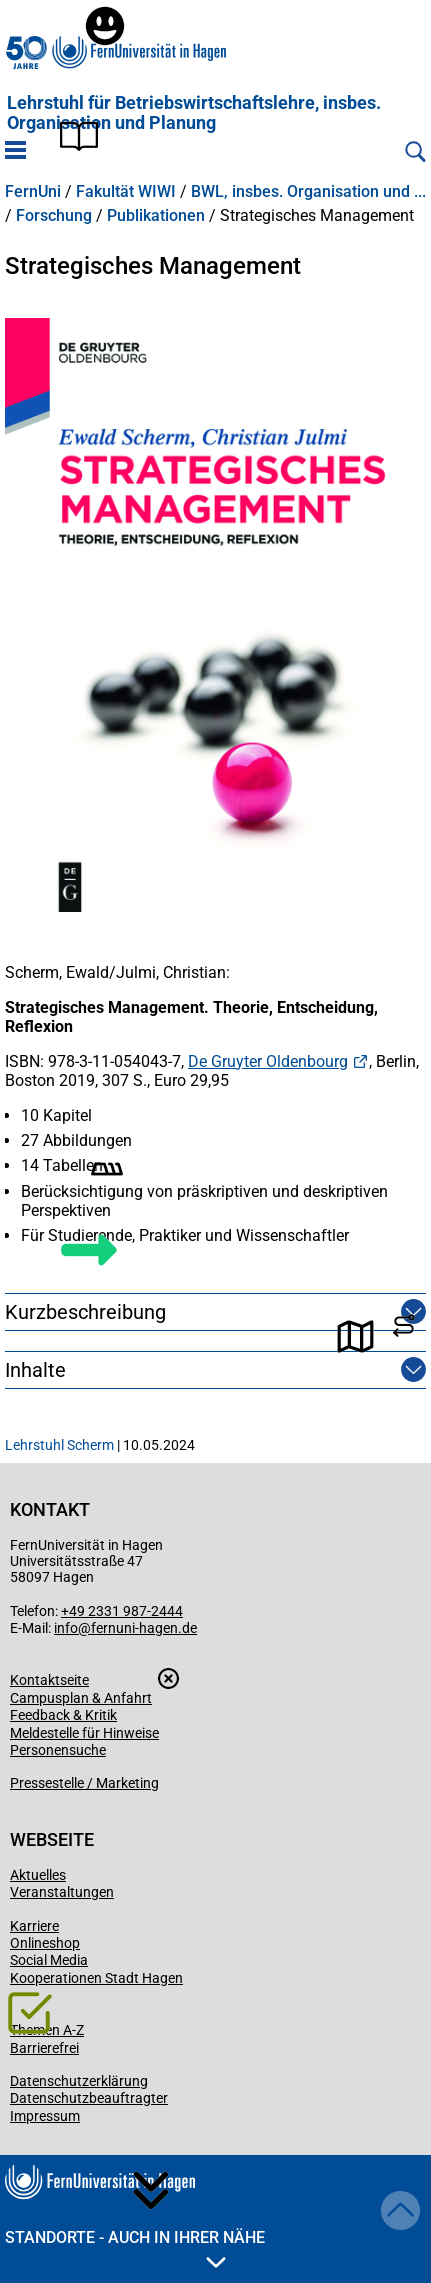  What do you see at coordinates (151, 2189) in the screenshot?
I see `scroll down or view more content` at bounding box center [151, 2189].